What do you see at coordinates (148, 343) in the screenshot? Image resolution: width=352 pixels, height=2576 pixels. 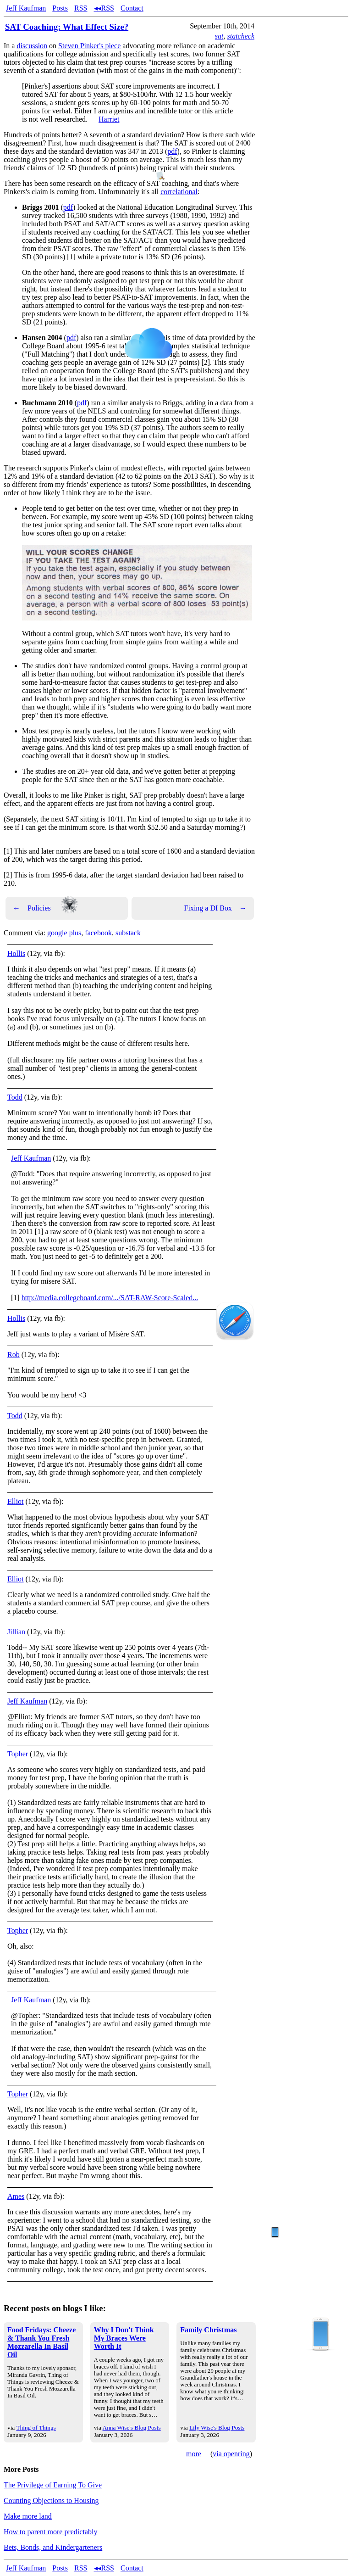 I see `open iCloud Drive to access cloud-synced files` at bounding box center [148, 343].